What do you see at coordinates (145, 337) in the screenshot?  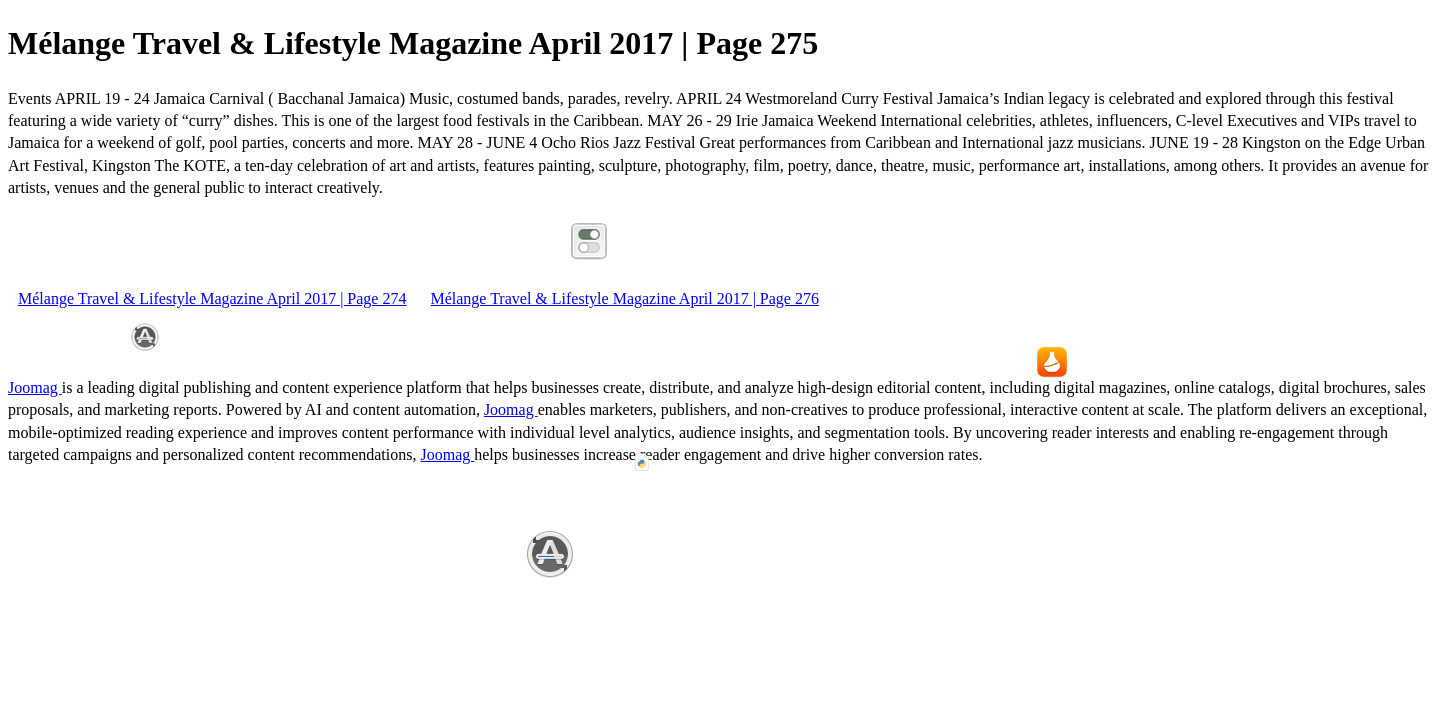 I see `open the software update manager` at bounding box center [145, 337].